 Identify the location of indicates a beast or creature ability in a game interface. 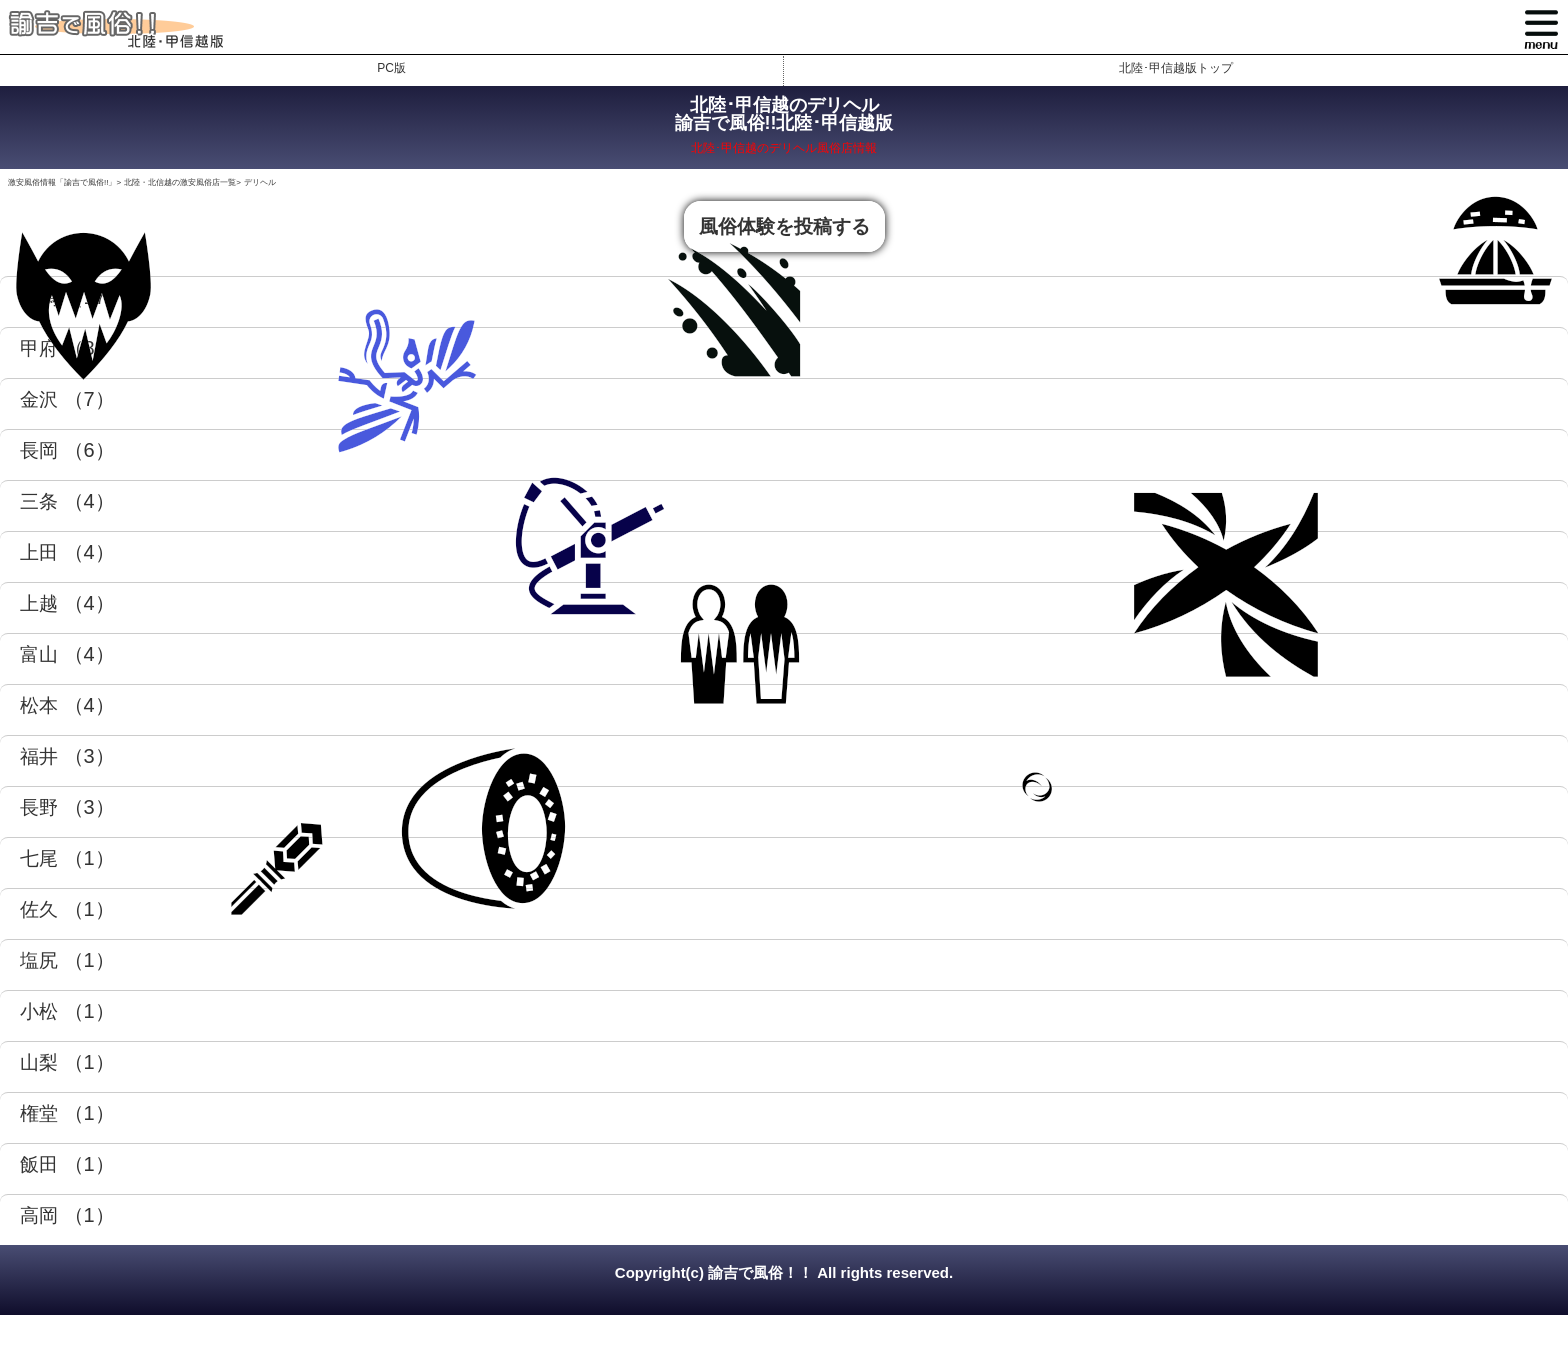
(1037, 787).